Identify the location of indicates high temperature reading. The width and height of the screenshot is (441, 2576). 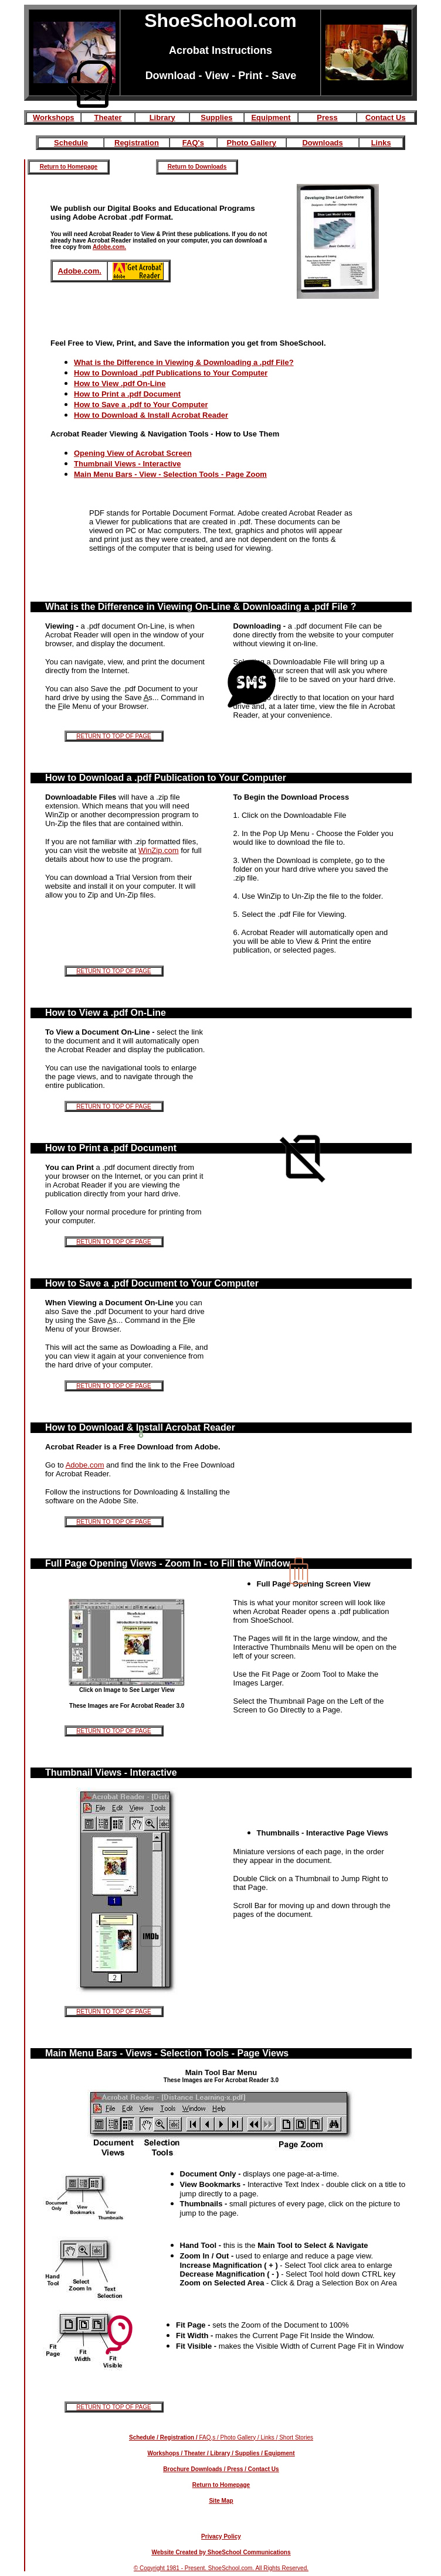
(141, 1434).